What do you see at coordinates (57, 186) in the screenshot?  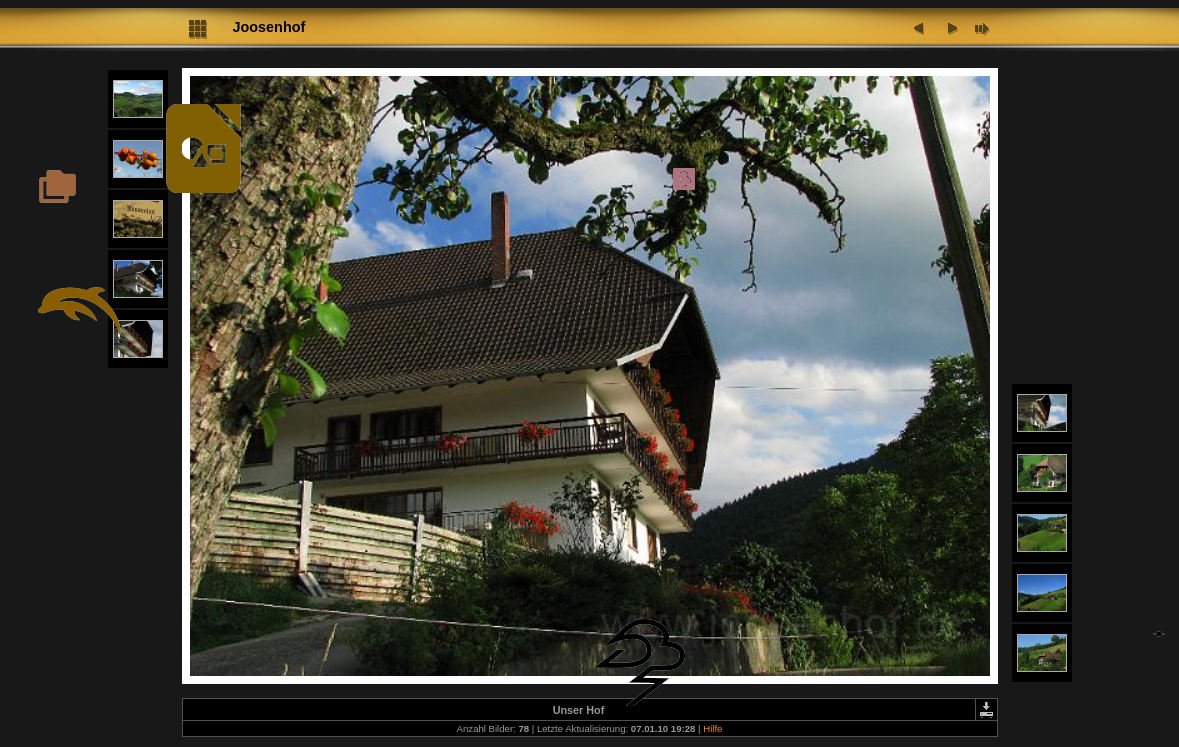 I see `access your folders` at bounding box center [57, 186].